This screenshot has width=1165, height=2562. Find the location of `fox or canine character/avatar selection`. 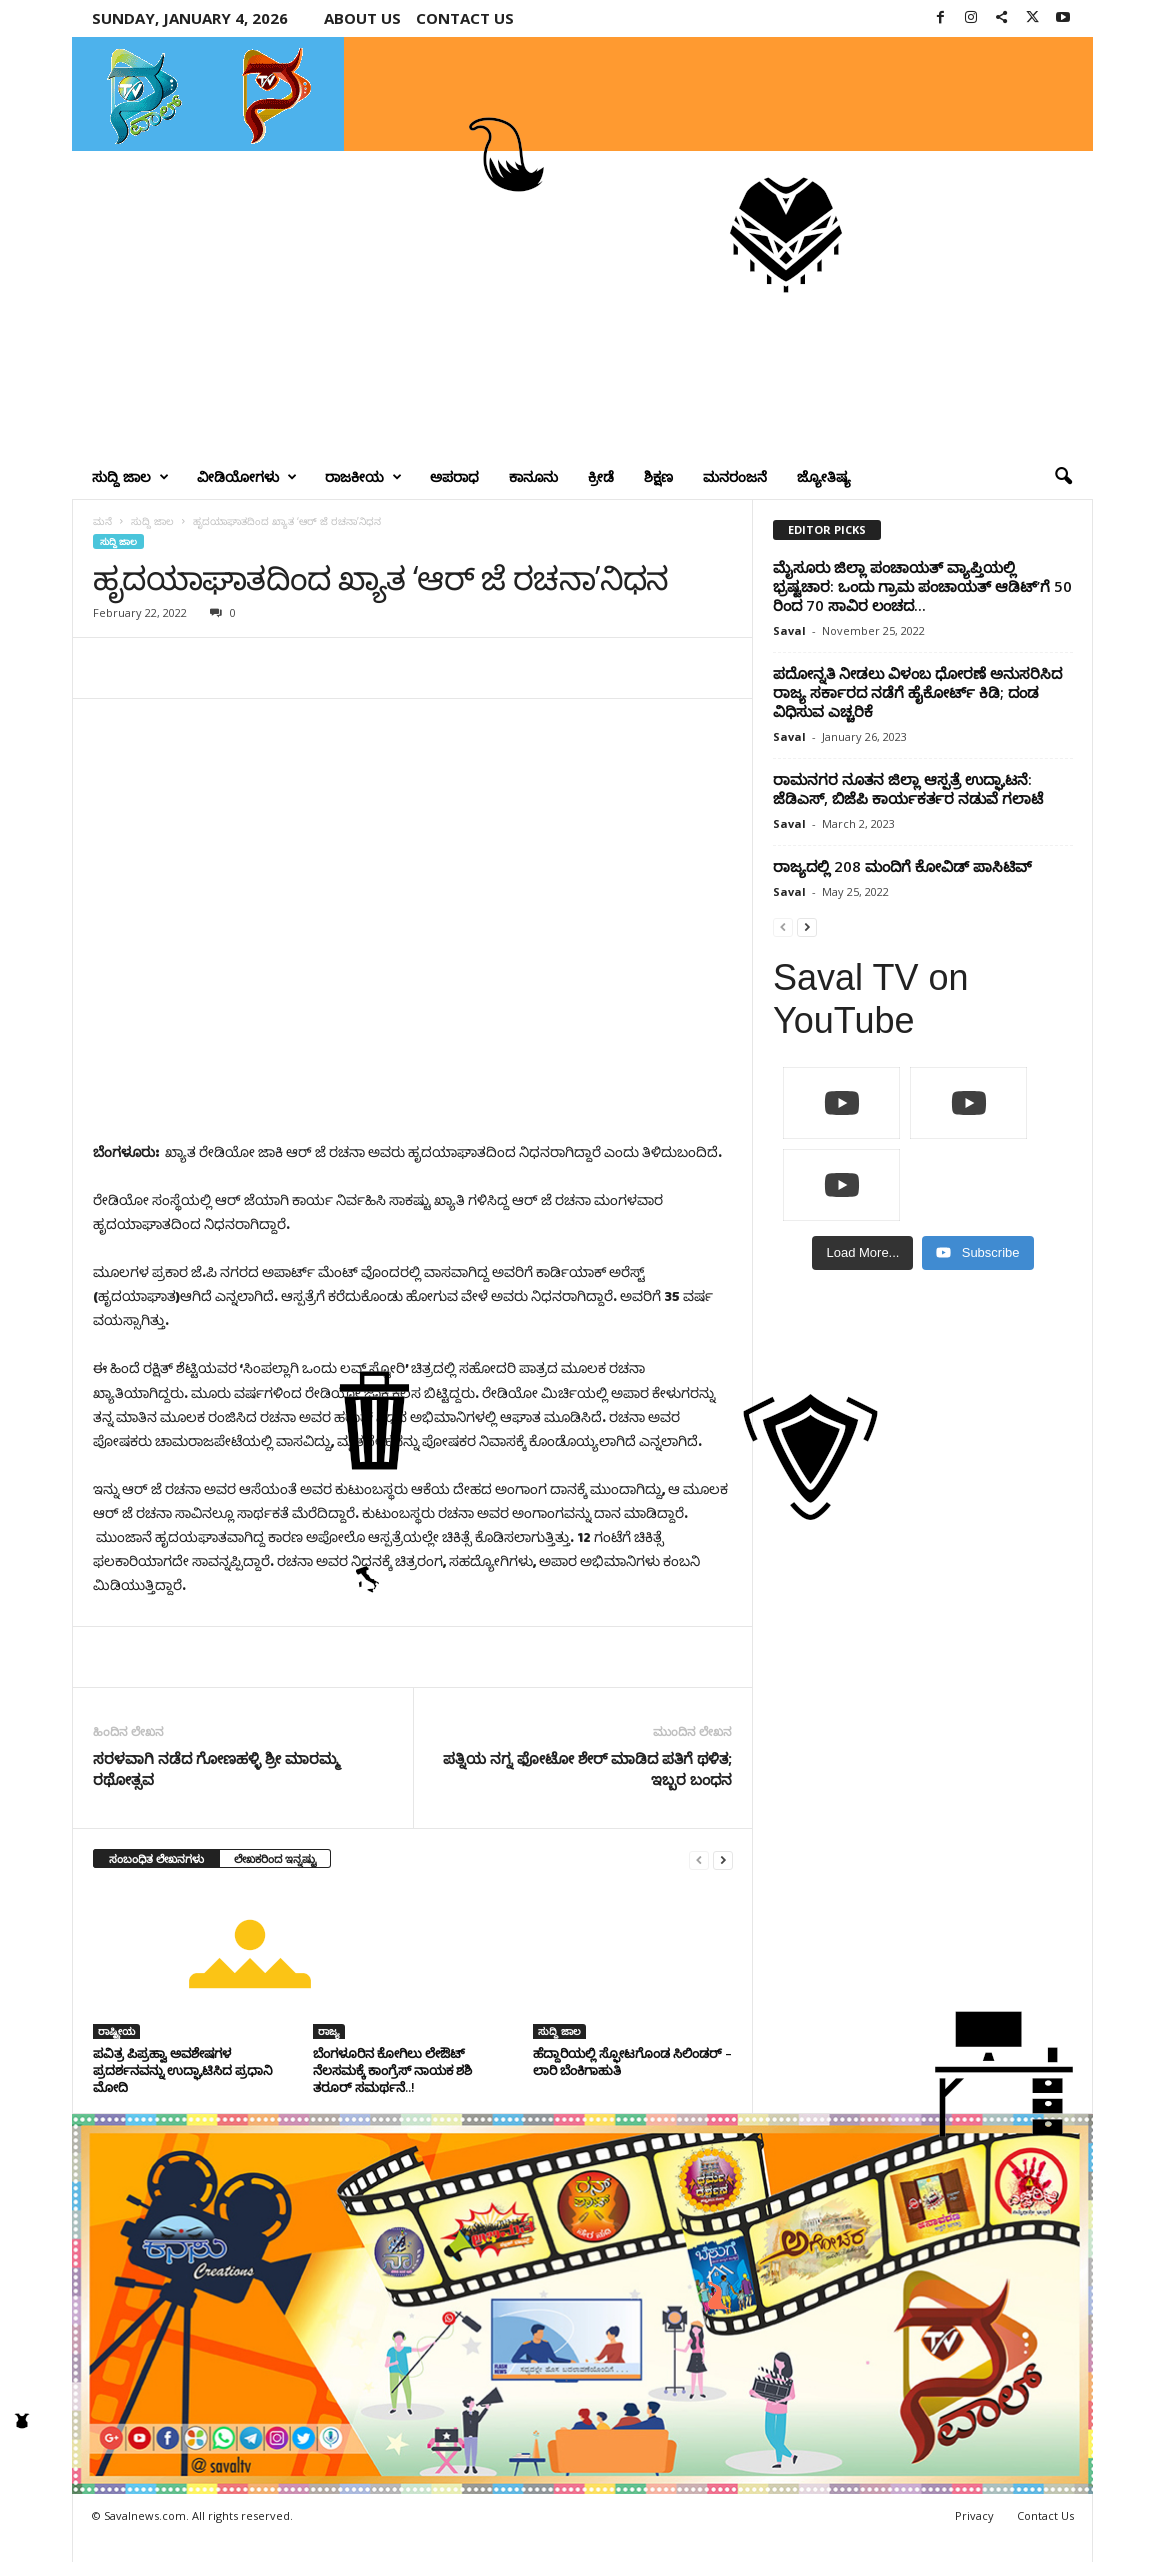

fox or canine character/avatar selection is located at coordinates (506, 154).